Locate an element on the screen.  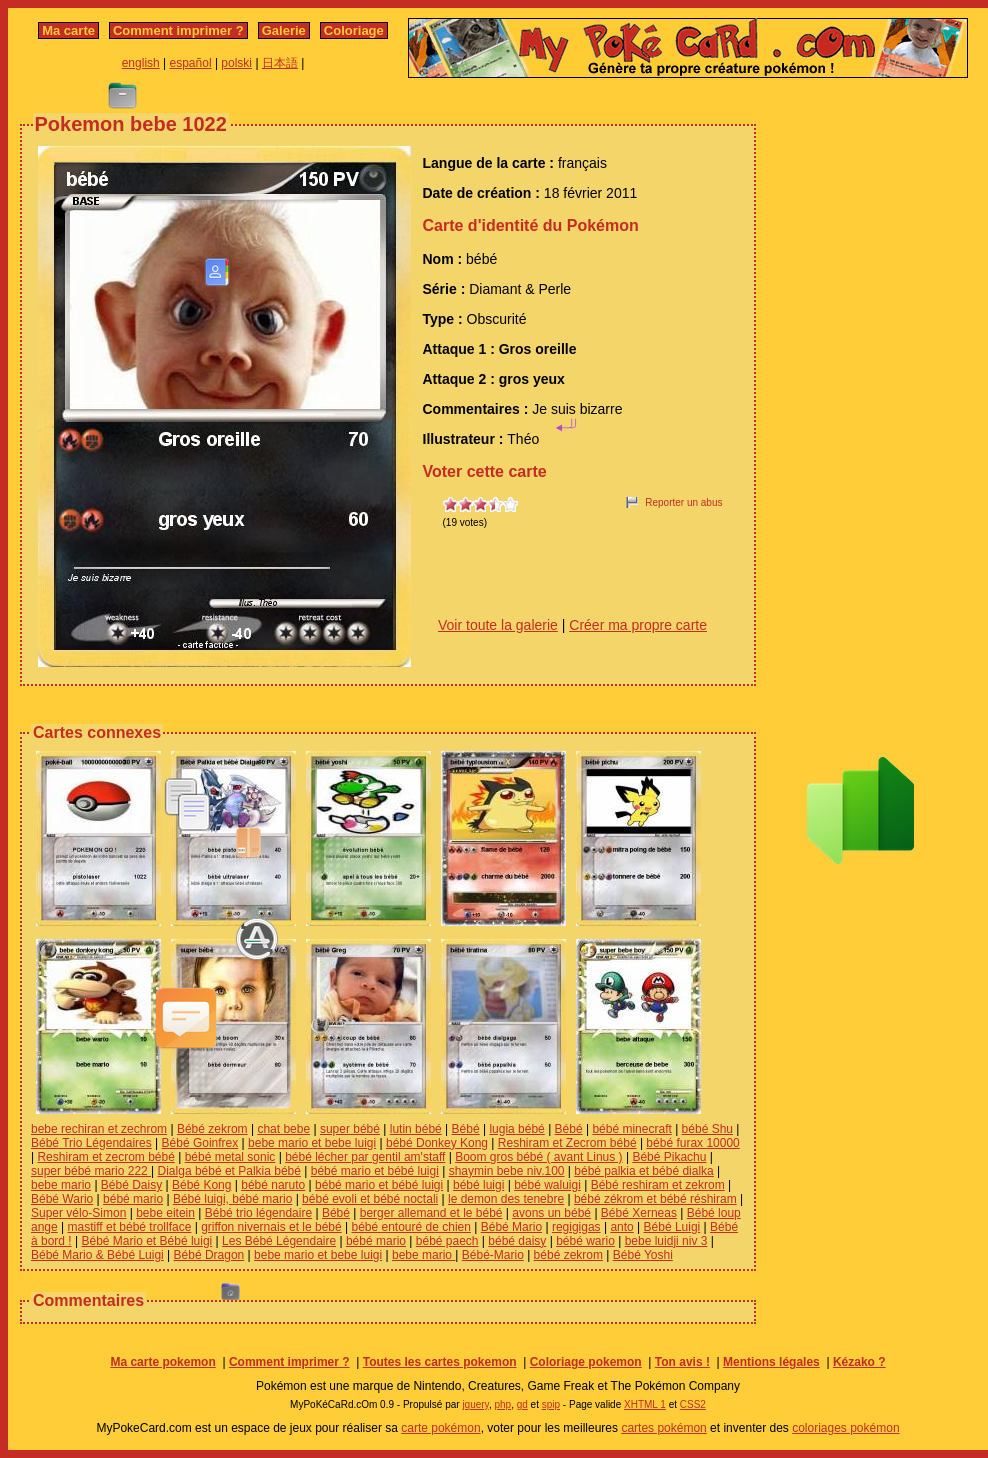
access your home folder is located at coordinates (230, 1291).